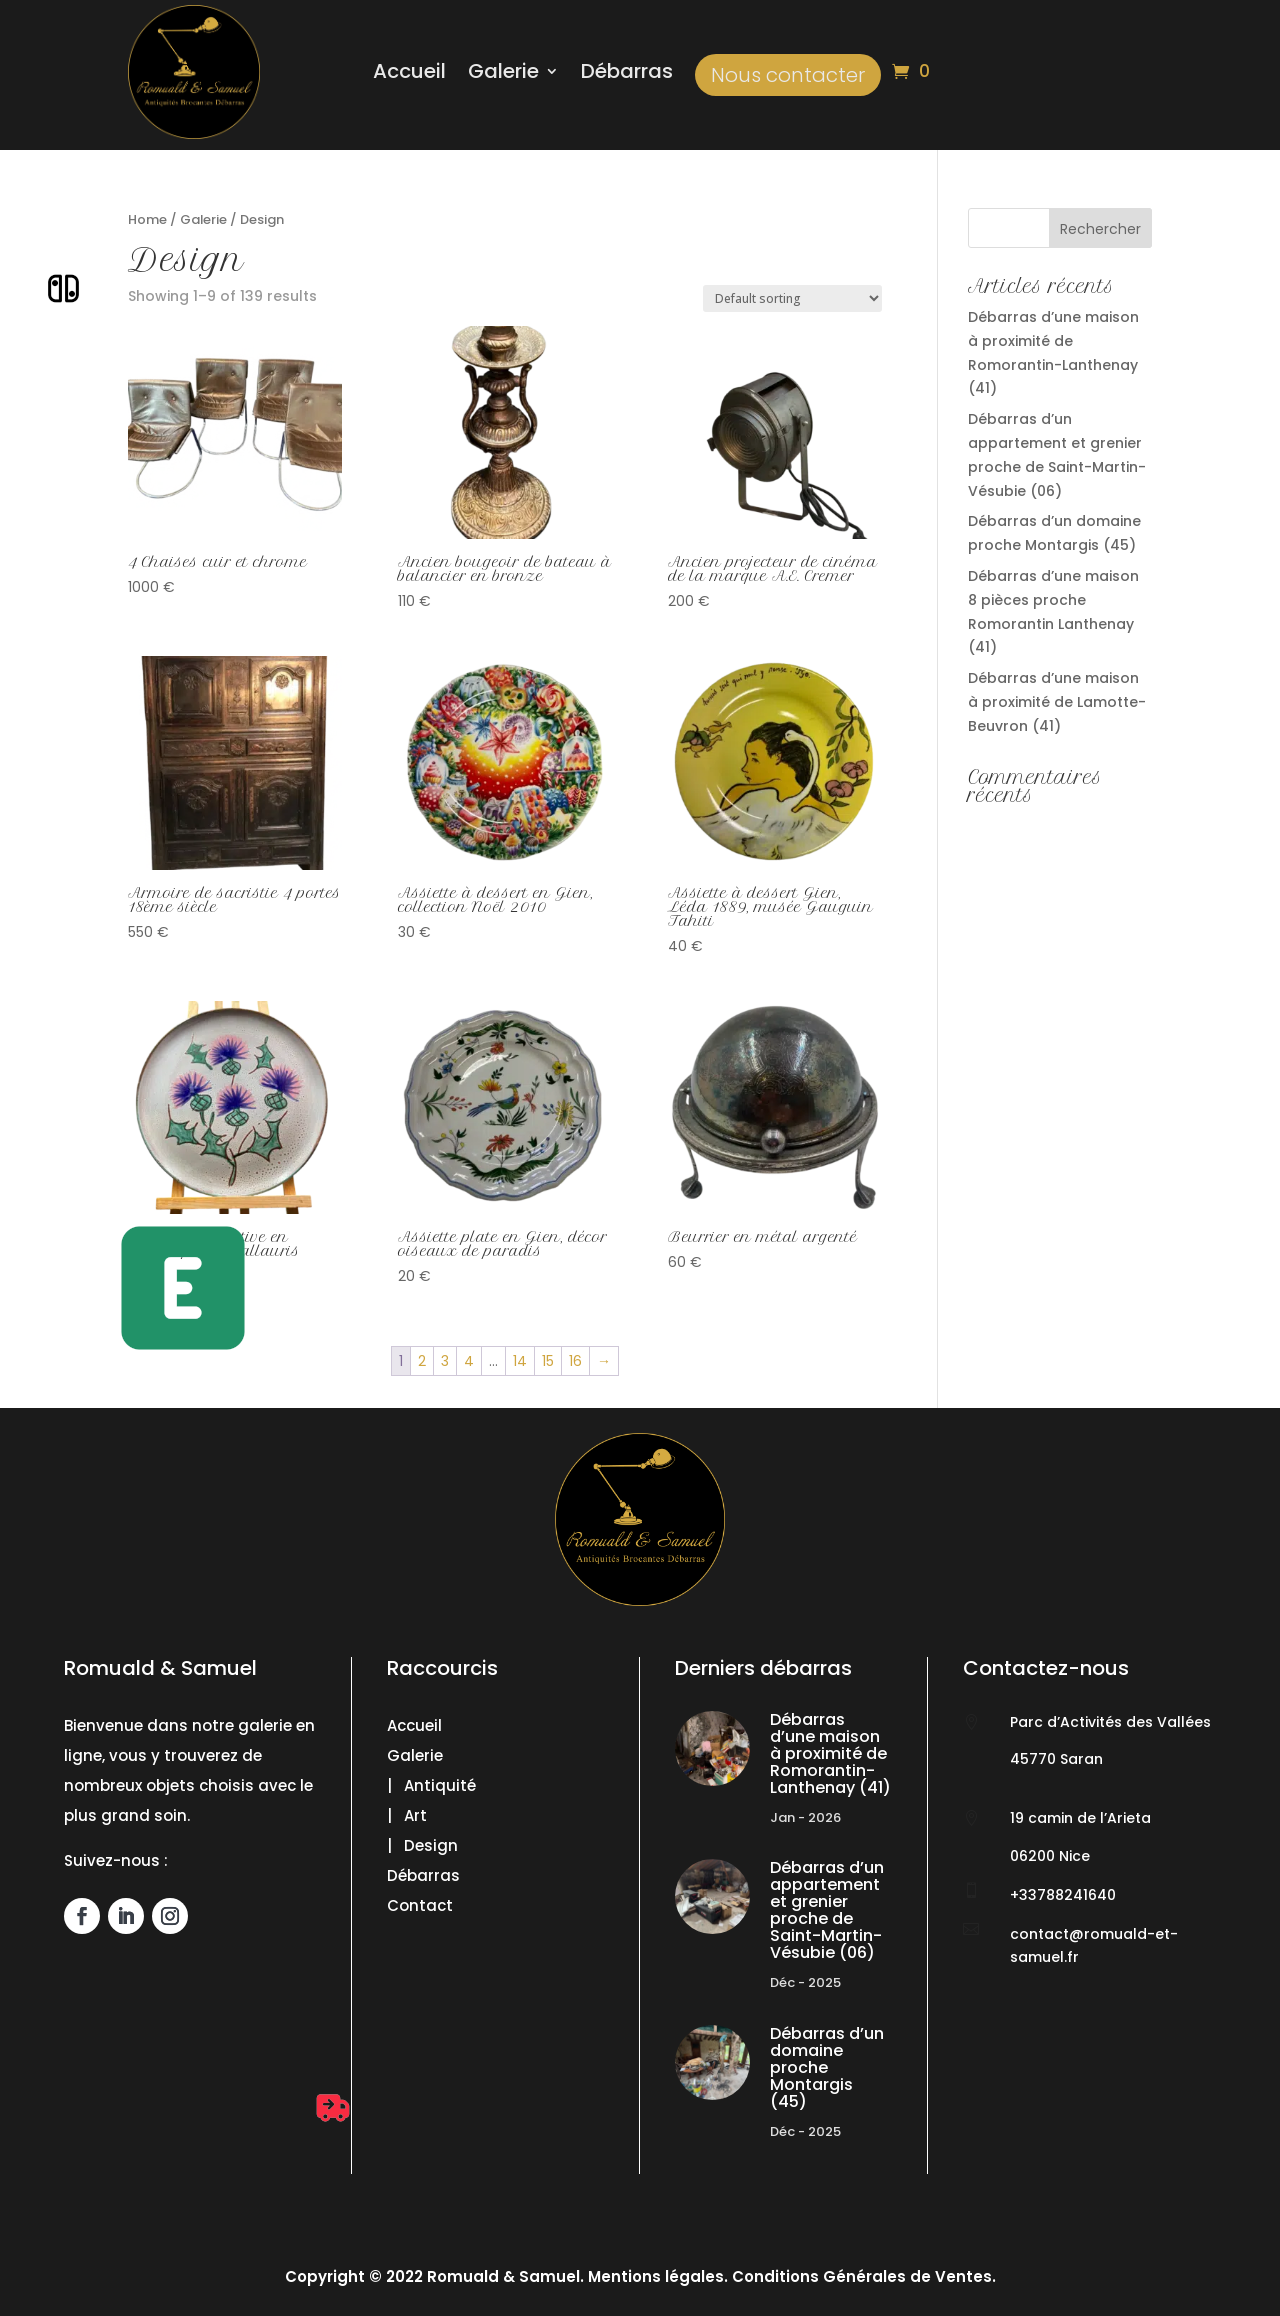 The width and height of the screenshot is (1280, 2316). Describe the element at coordinates (183, 1288) in the screenshot. I see `indicates an "E" rating or classification` at that location.